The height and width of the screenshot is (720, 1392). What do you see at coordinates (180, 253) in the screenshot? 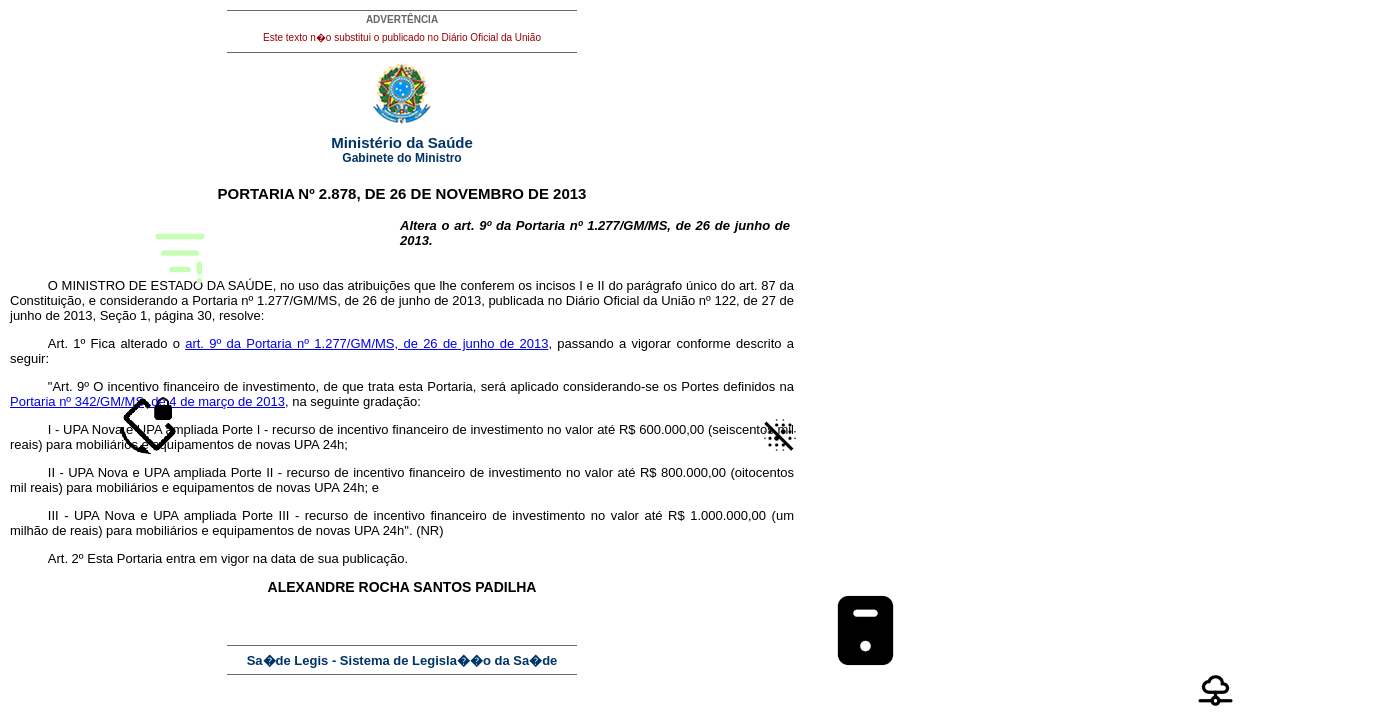
I see `filter settings require attention` at bounding box center [180, 253].